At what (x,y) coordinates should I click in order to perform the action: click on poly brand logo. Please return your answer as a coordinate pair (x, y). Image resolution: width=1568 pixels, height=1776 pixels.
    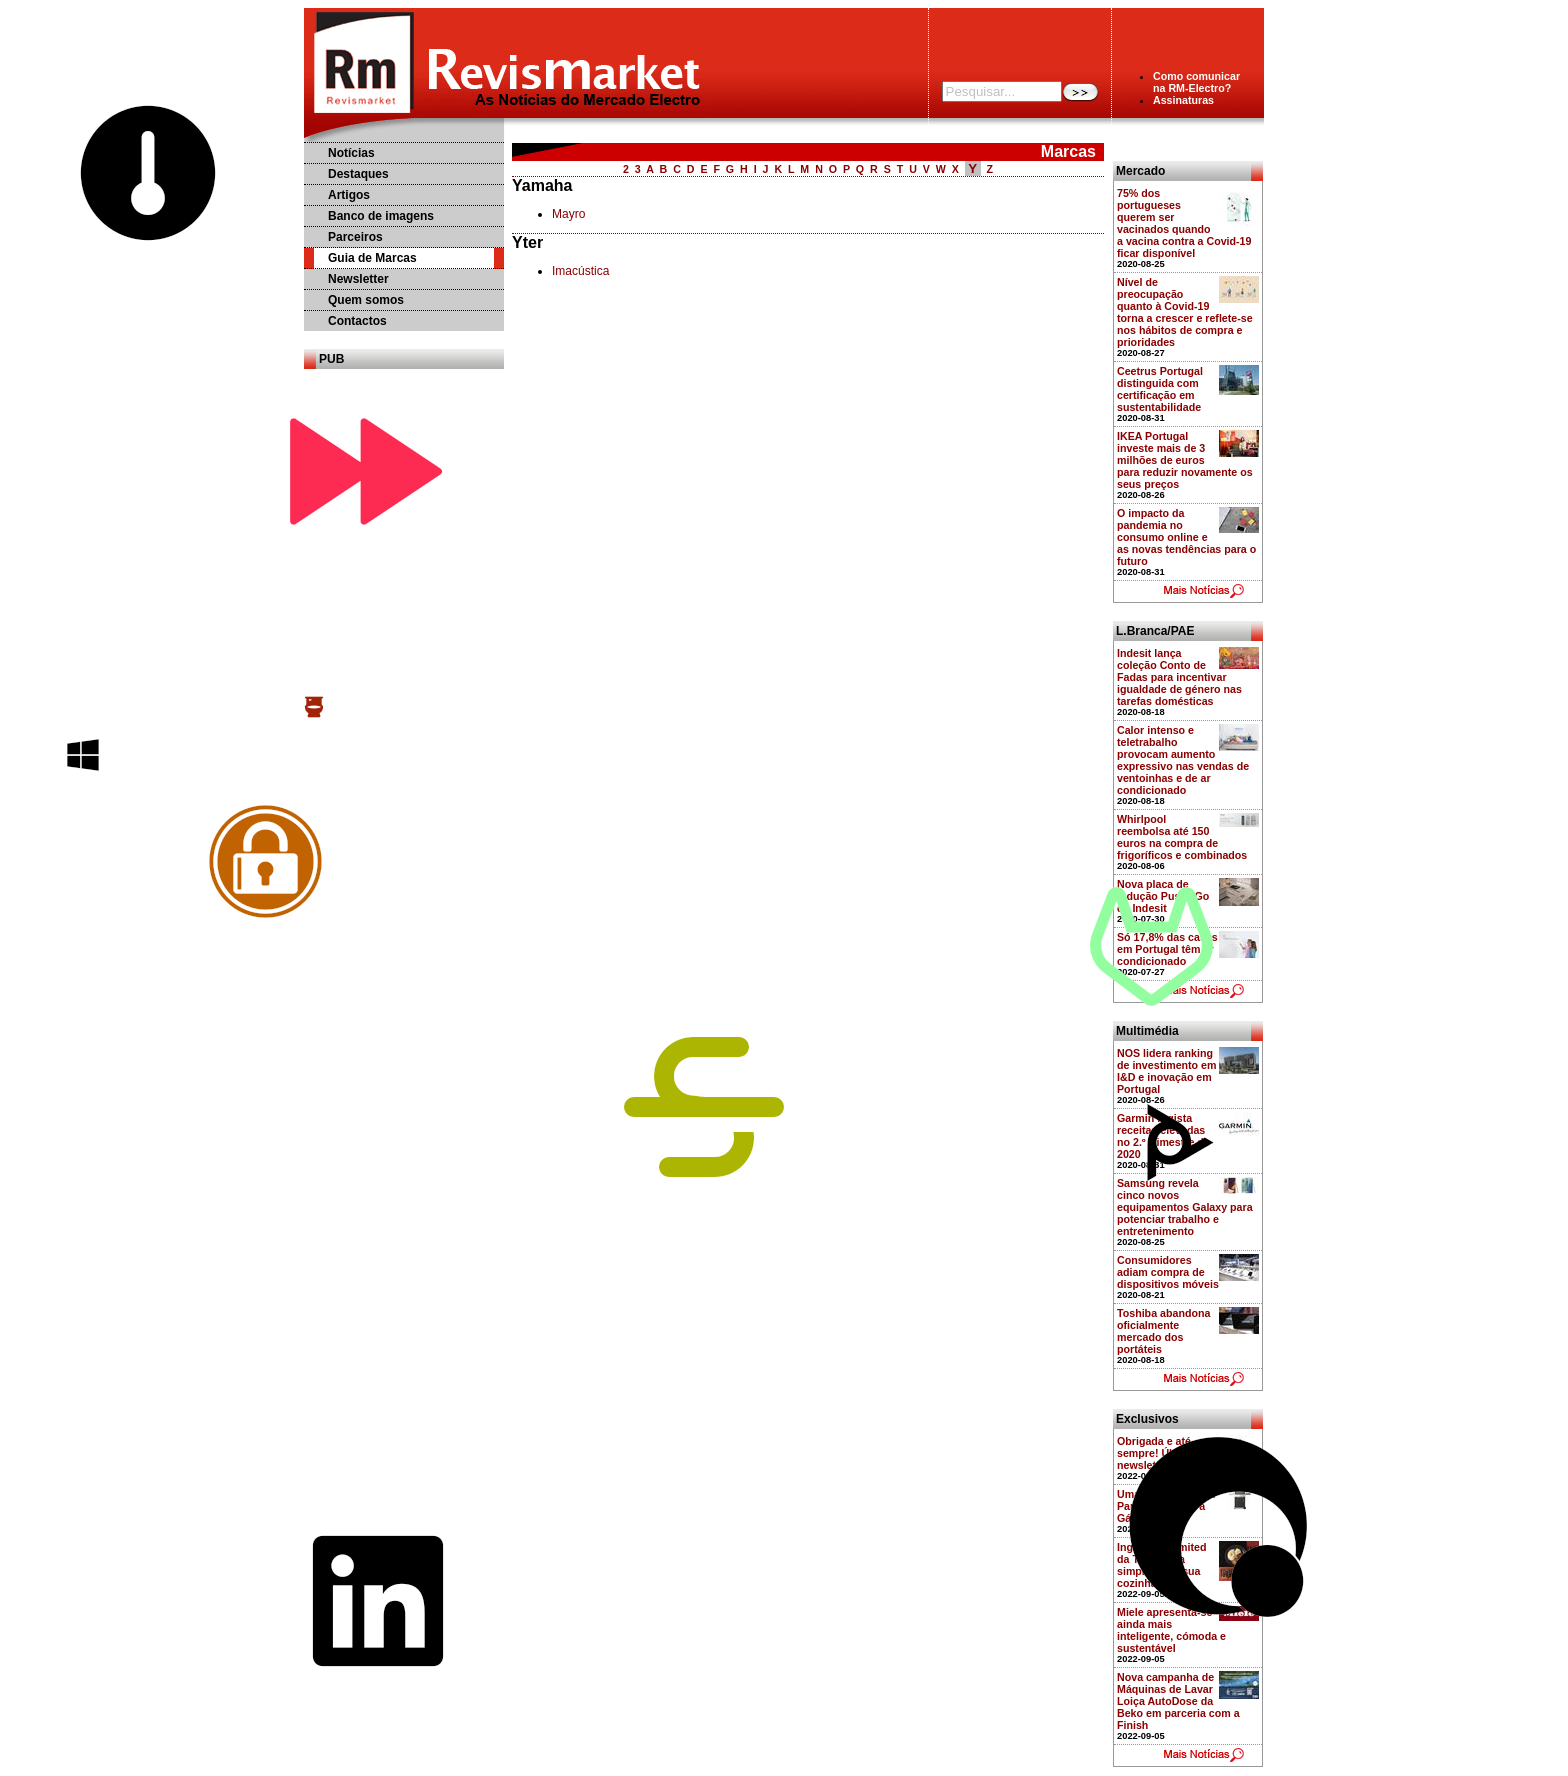
    Looking at the image, I should click on (1180, 1142).